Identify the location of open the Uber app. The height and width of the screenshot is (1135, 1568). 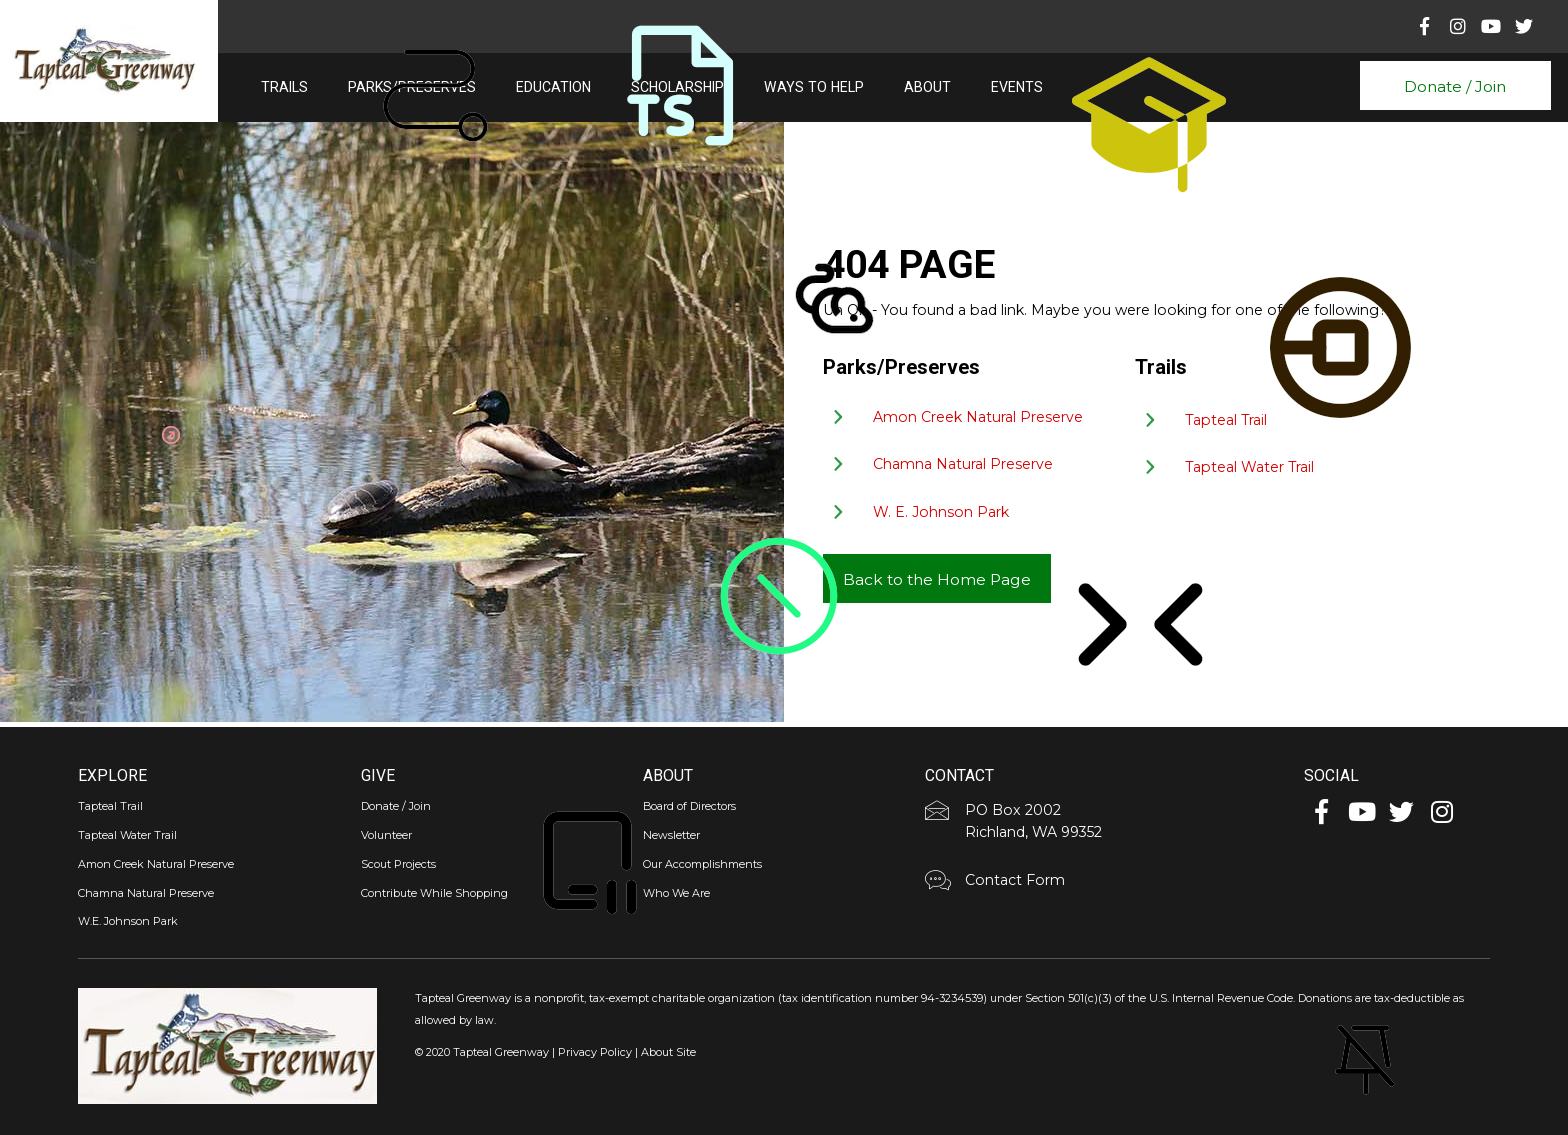
(1340, 347).